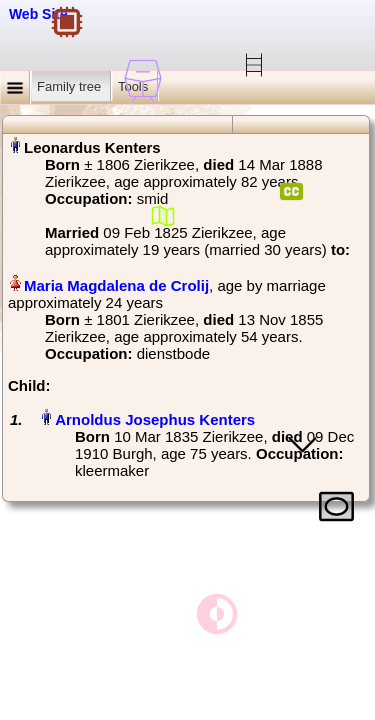  What do you see at coordinates (302, 443) in the screenshot?
I see `expand a dropdown menu or section` at bounding box center [302, 443].